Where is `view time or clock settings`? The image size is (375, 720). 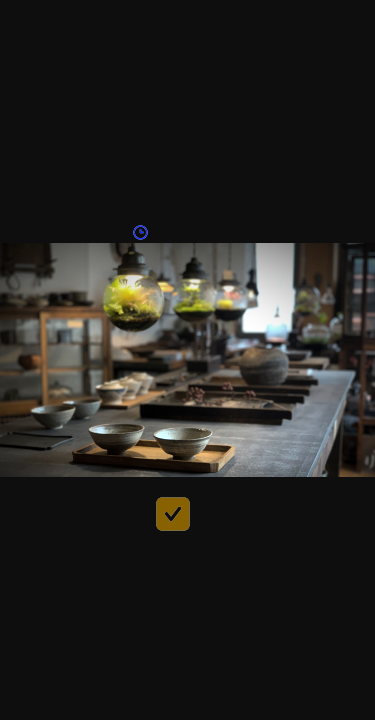 view time or clock settings is located at coordinates (140, 232).